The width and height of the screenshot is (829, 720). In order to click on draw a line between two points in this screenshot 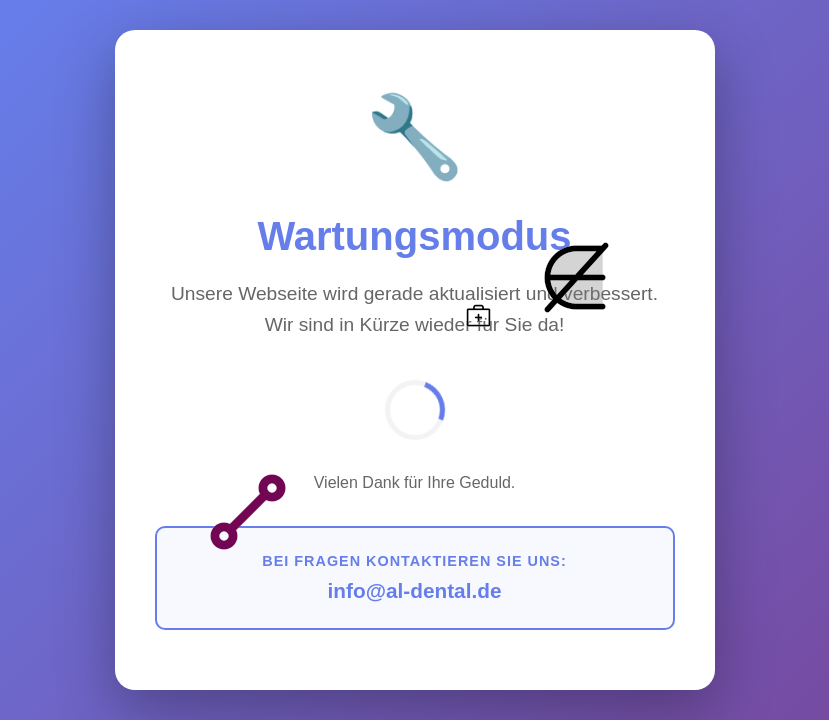, I will do `click(248, 512)`.